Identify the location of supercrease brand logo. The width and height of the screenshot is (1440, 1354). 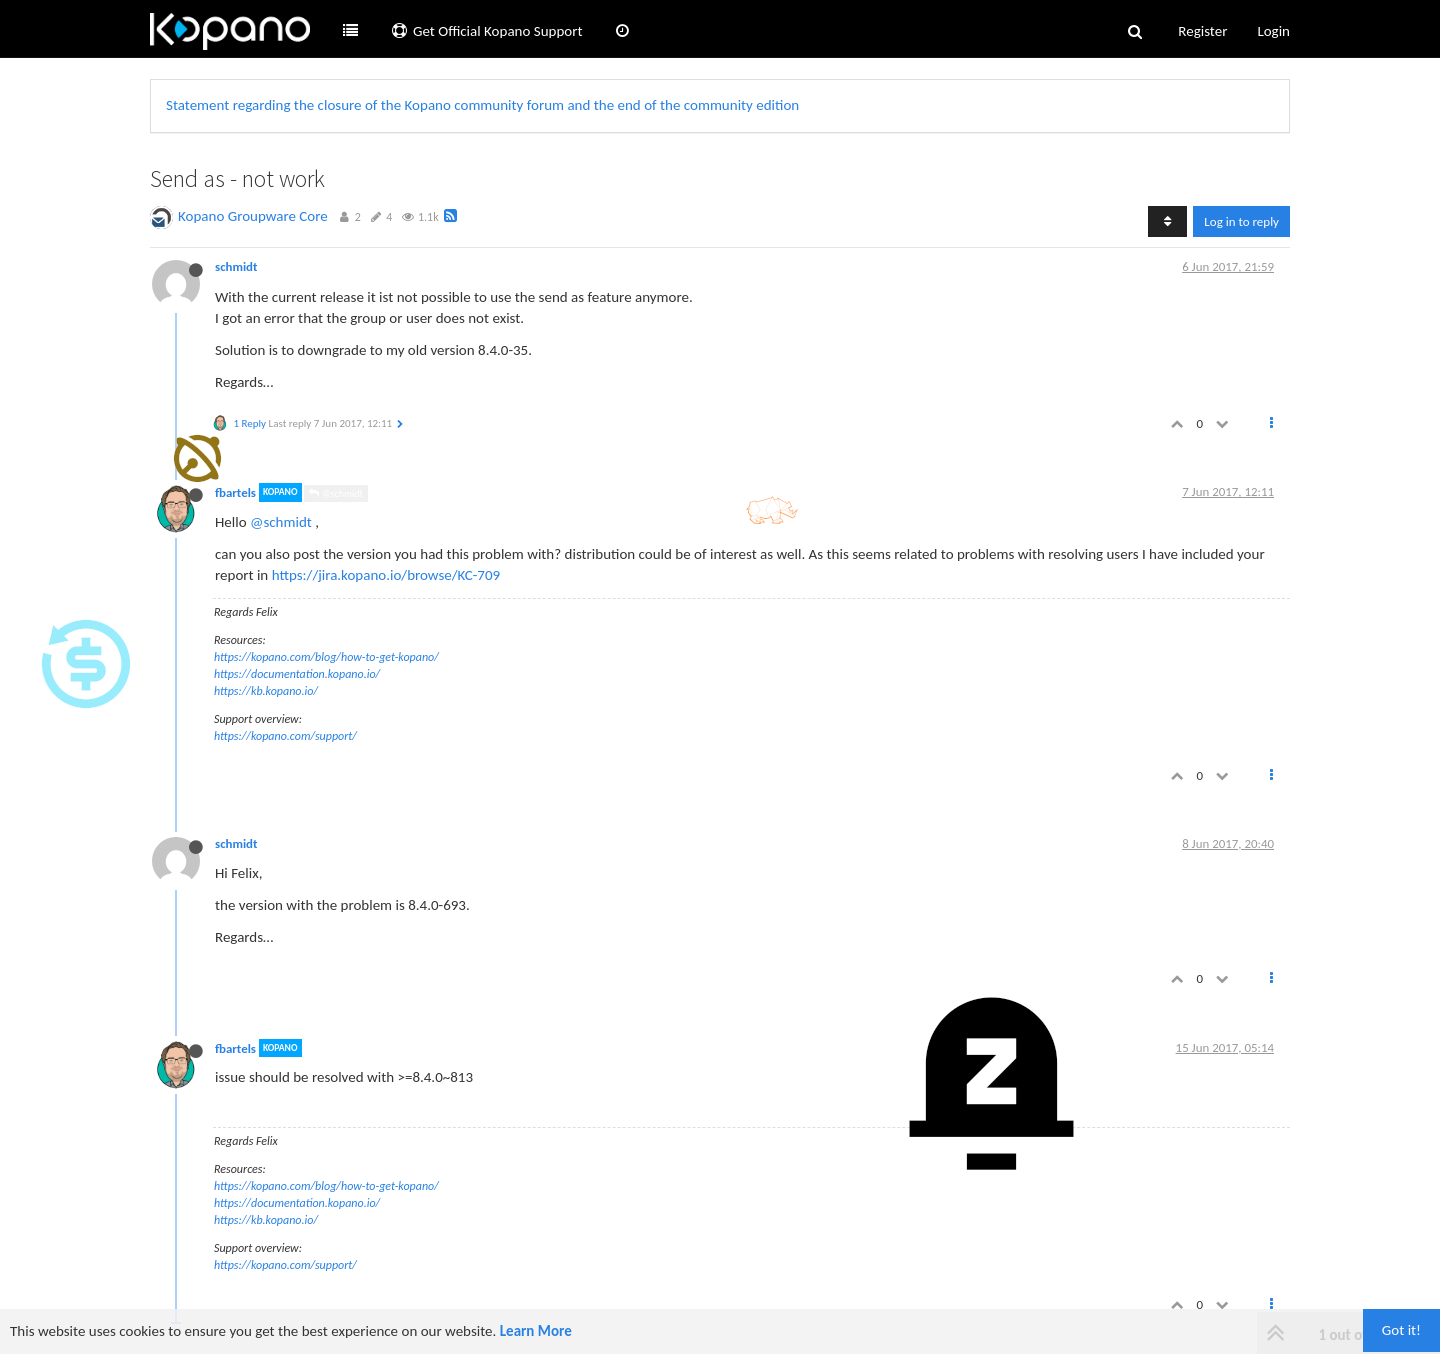
(772, 510).